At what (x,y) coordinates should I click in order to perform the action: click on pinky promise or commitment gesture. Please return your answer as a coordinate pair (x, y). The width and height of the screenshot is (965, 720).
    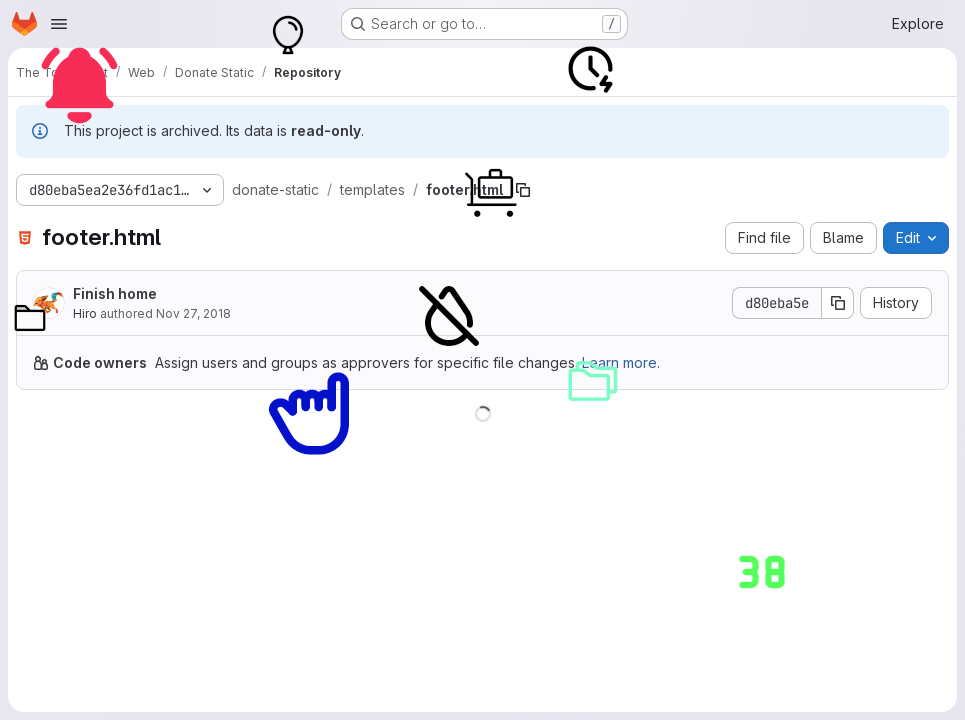
    Looking at the image, I should click on (310, 407).